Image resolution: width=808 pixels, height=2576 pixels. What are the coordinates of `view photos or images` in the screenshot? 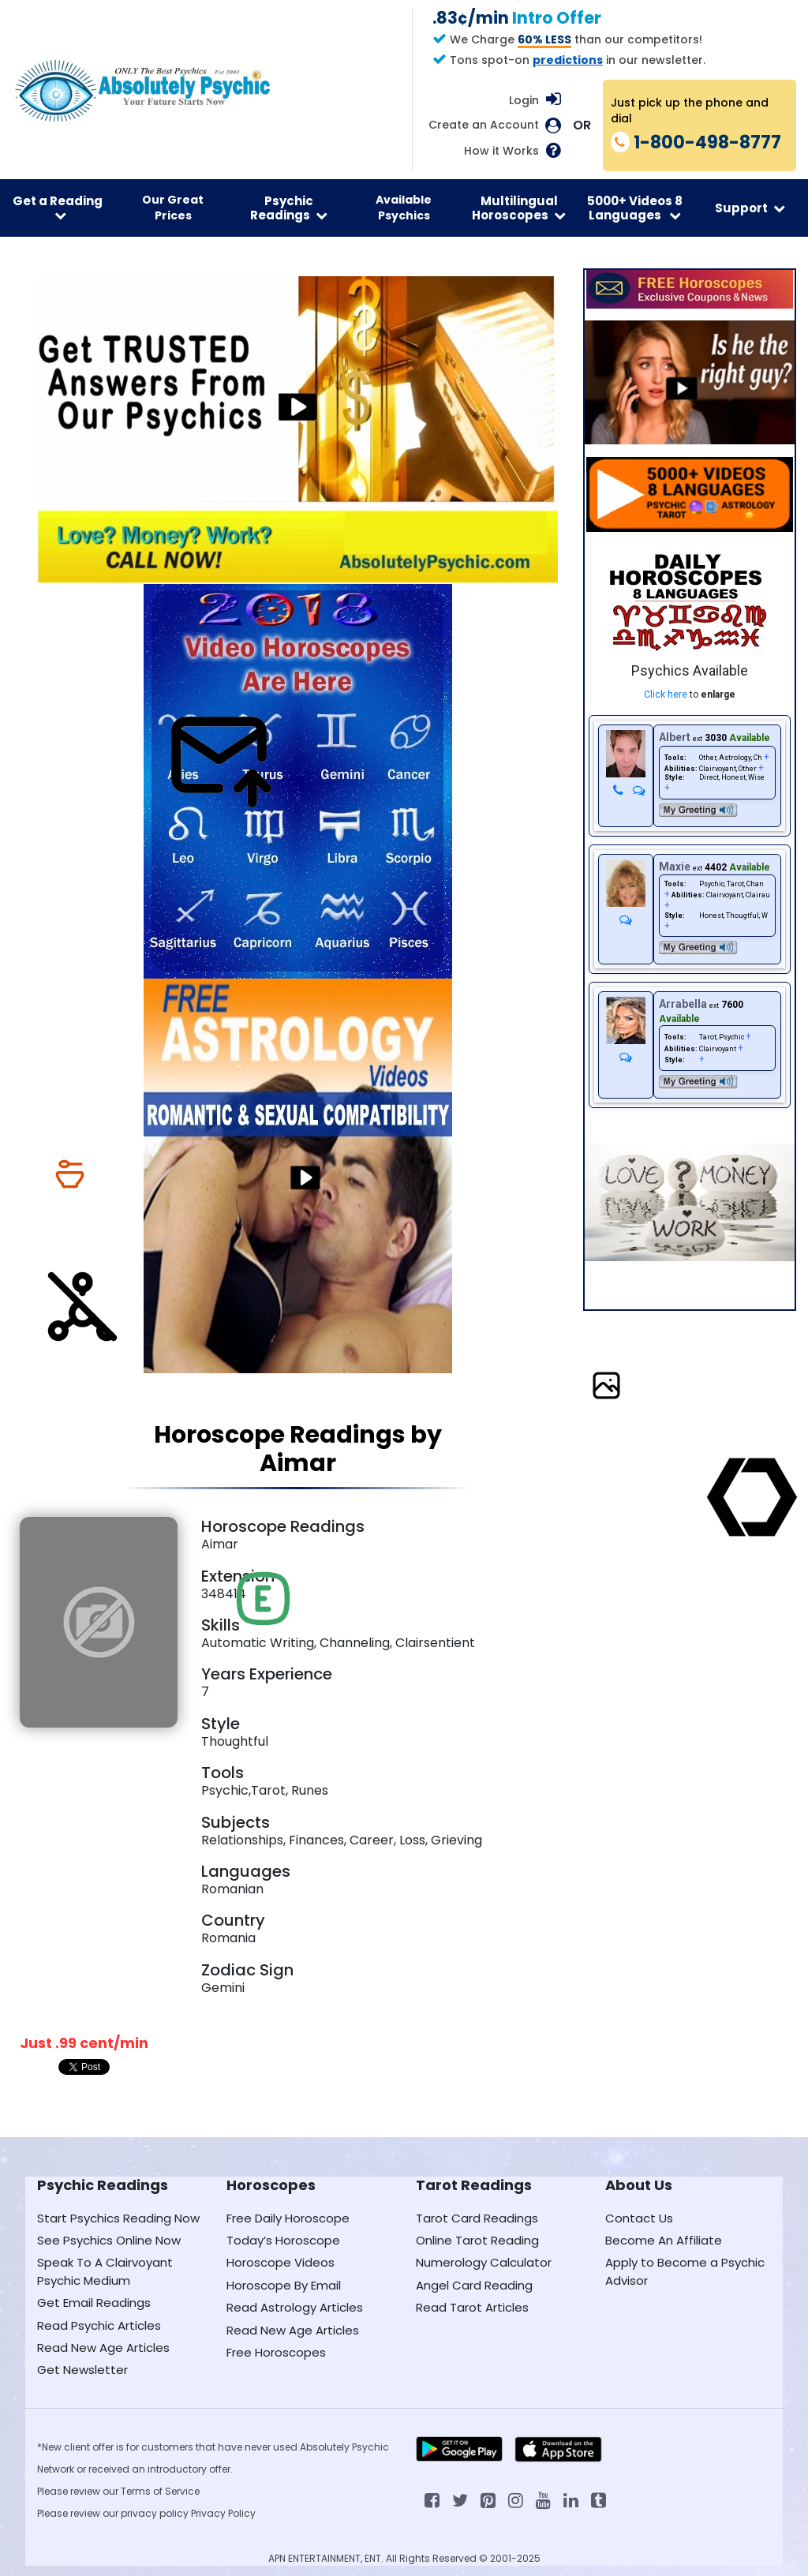 It's located at (606, 1385).